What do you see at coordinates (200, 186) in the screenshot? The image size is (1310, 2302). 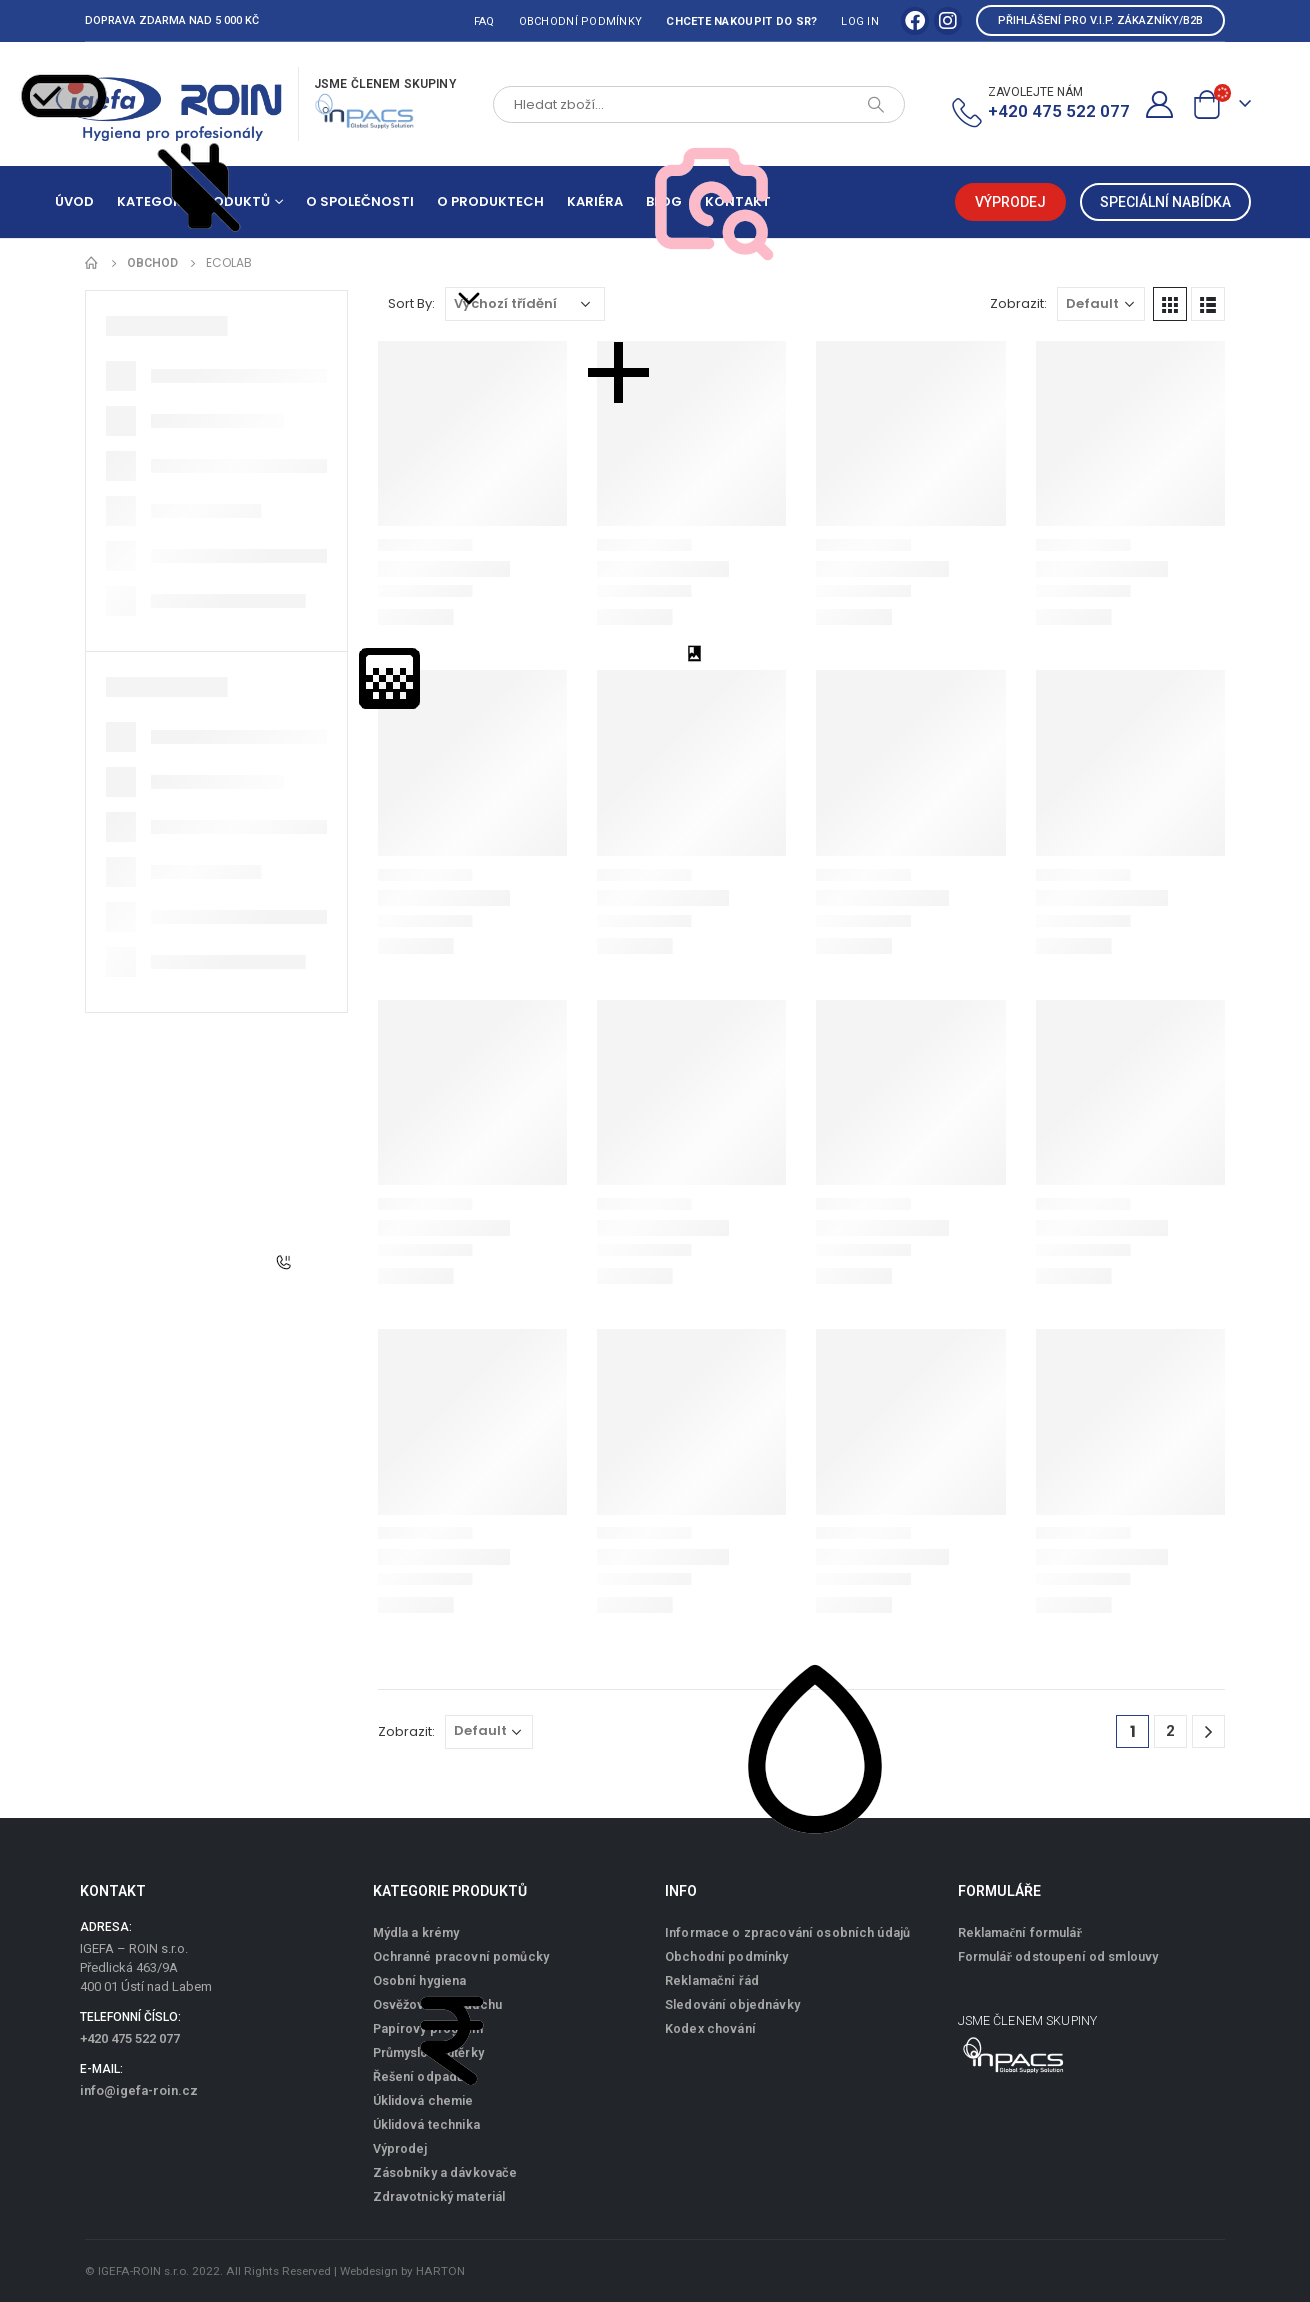 I see `power or charging is disabled` at bounding box center [200, 186].